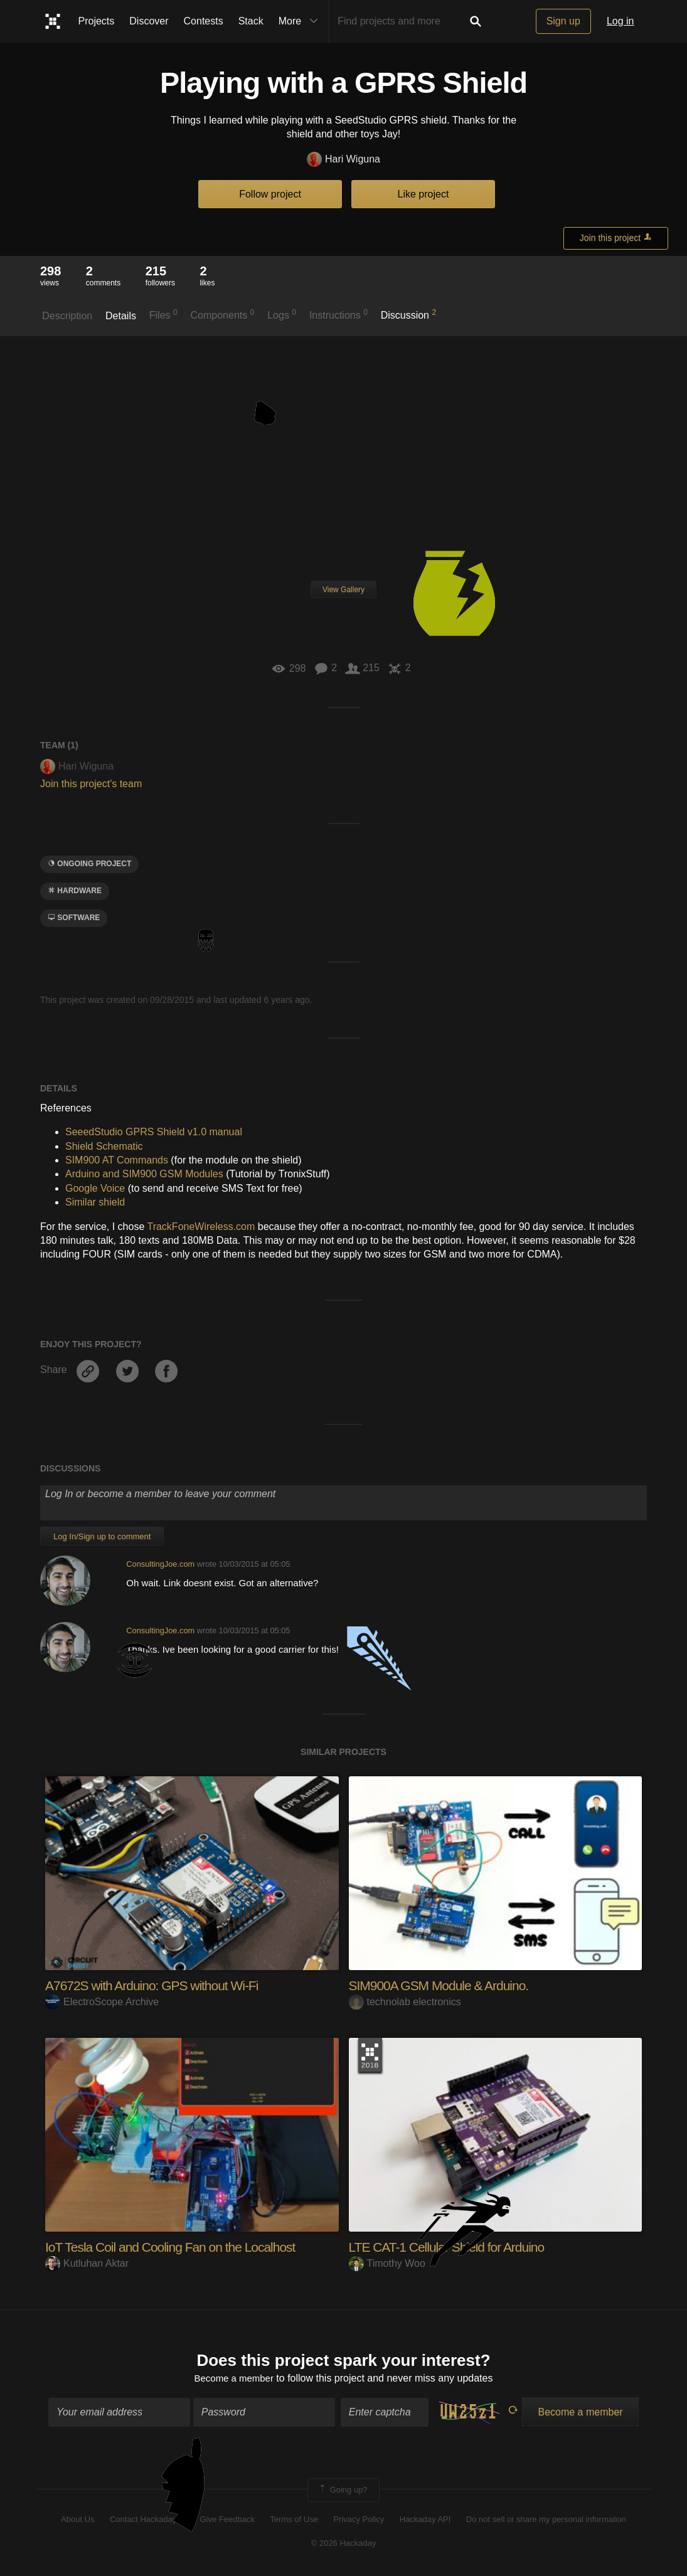  What do you see at coordinates (265, 413) in the screenshot?
I see `select uruguay as your country or region` at bounding box center [265, 413].